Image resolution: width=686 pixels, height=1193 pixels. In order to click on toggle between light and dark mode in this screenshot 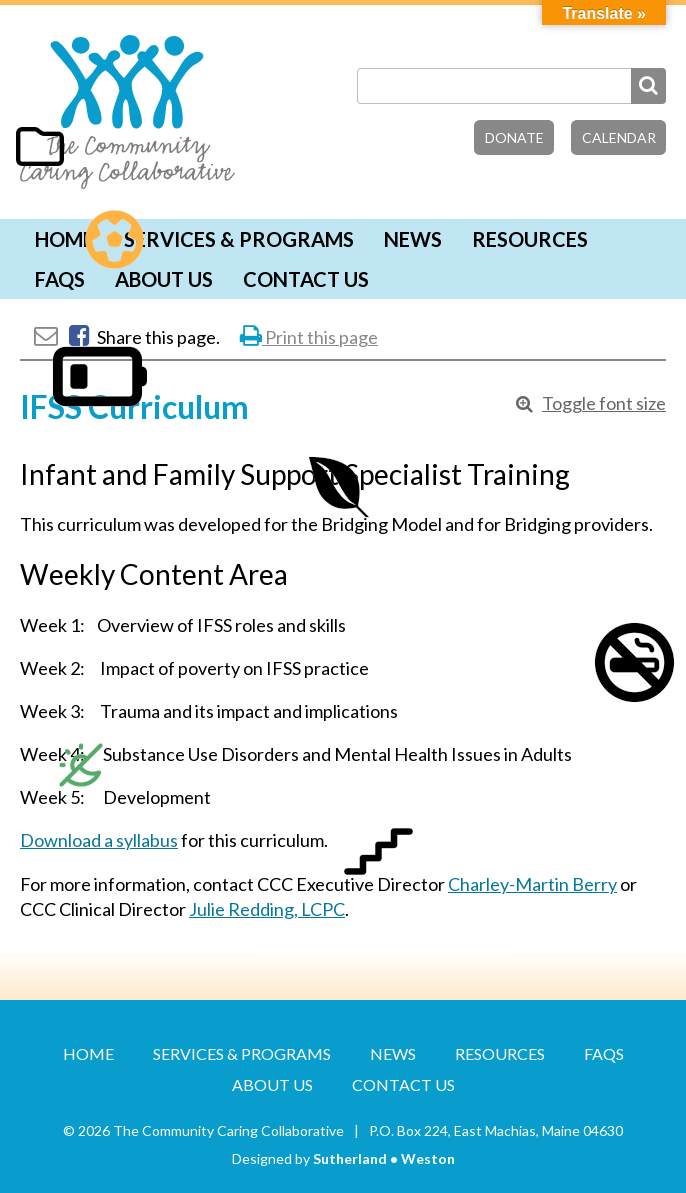, I will do `click(81, 765)`.